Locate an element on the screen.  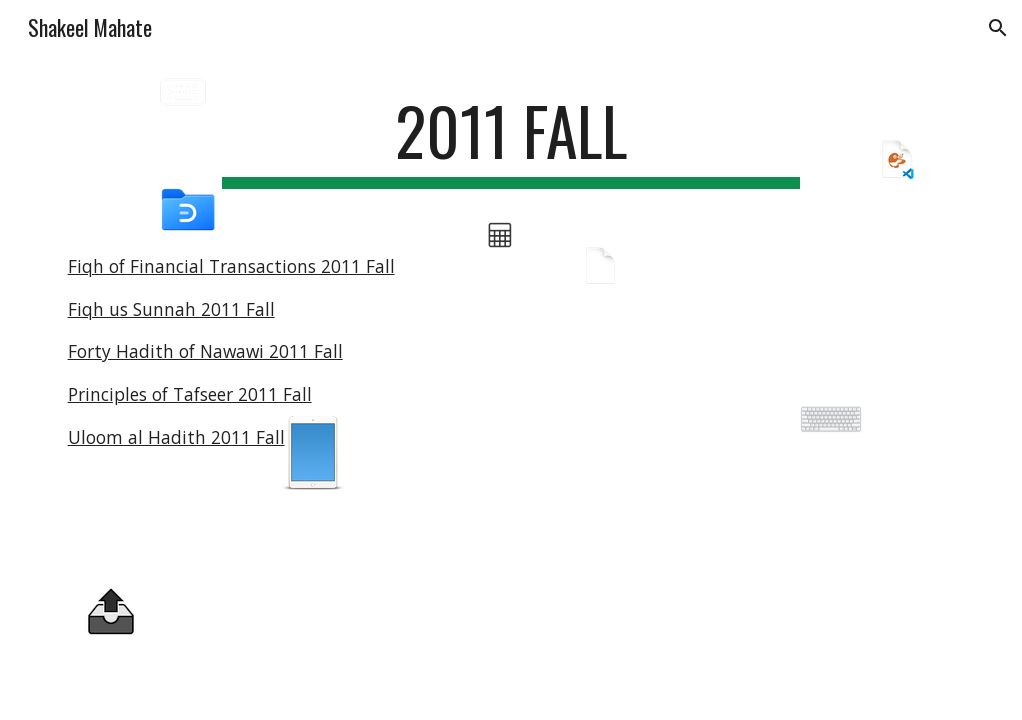
bower package manager file in Visual Studio Code is located at coordinates (897, 160).